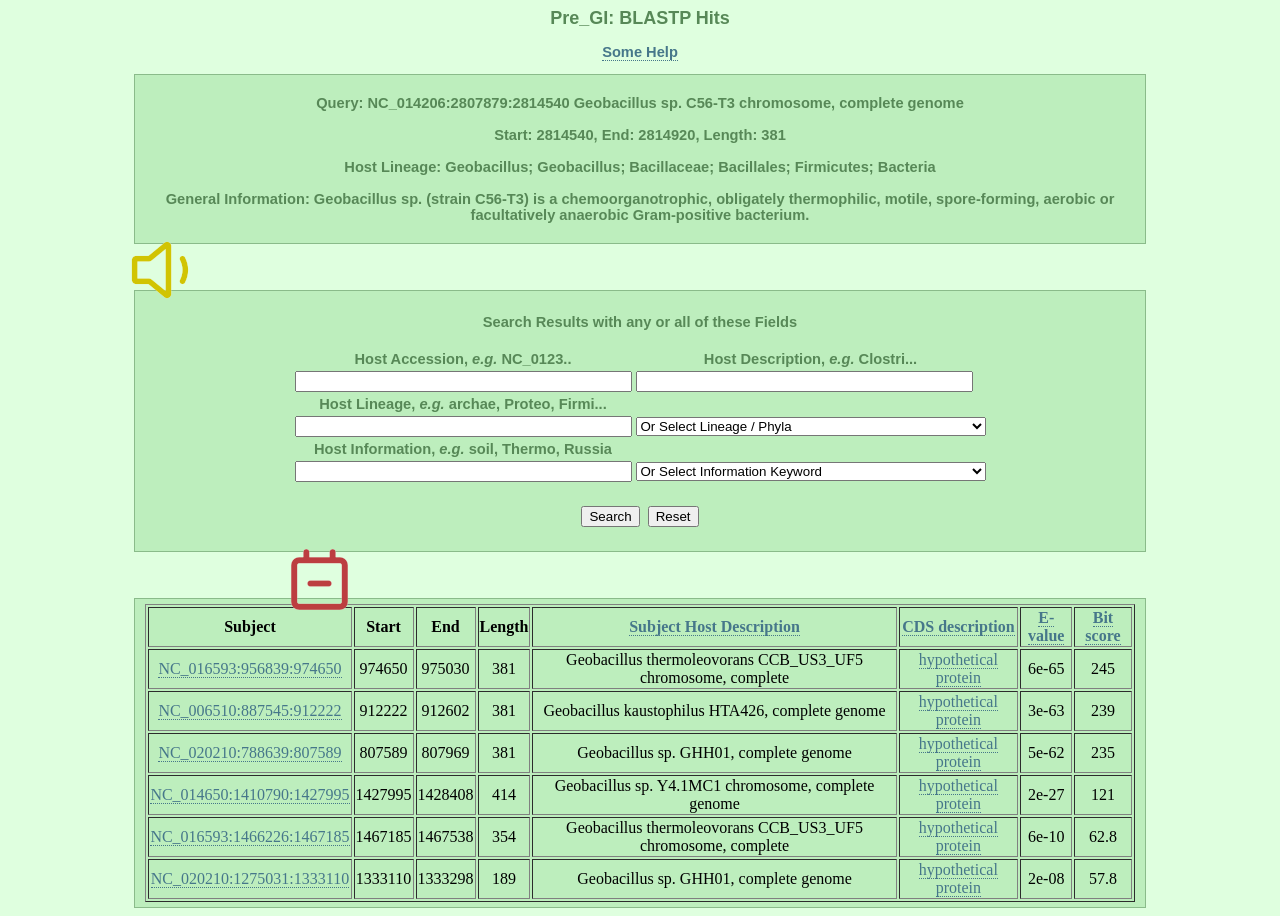  What do you see at coordinates (160, 270) in the screenshot?
I see `adjust audio to low volume level` at bounding box center [160, 270].